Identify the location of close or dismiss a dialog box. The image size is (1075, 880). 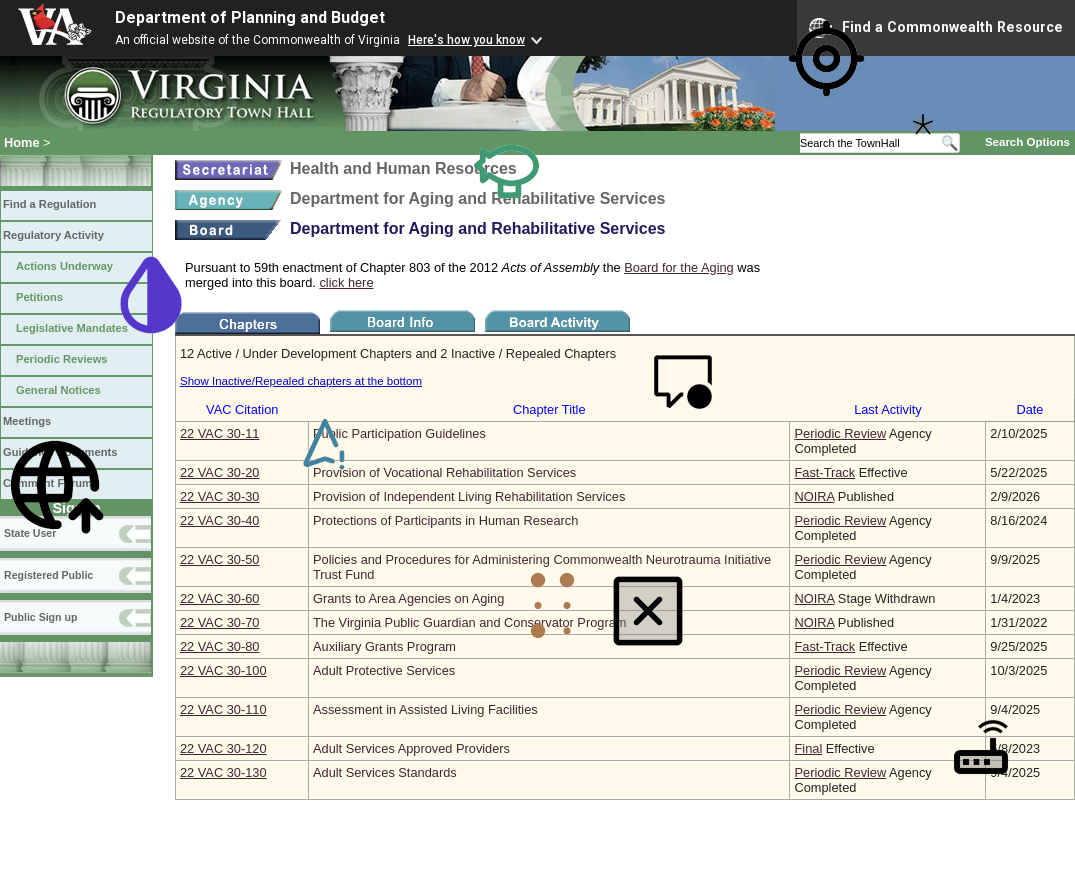
(648, 611).